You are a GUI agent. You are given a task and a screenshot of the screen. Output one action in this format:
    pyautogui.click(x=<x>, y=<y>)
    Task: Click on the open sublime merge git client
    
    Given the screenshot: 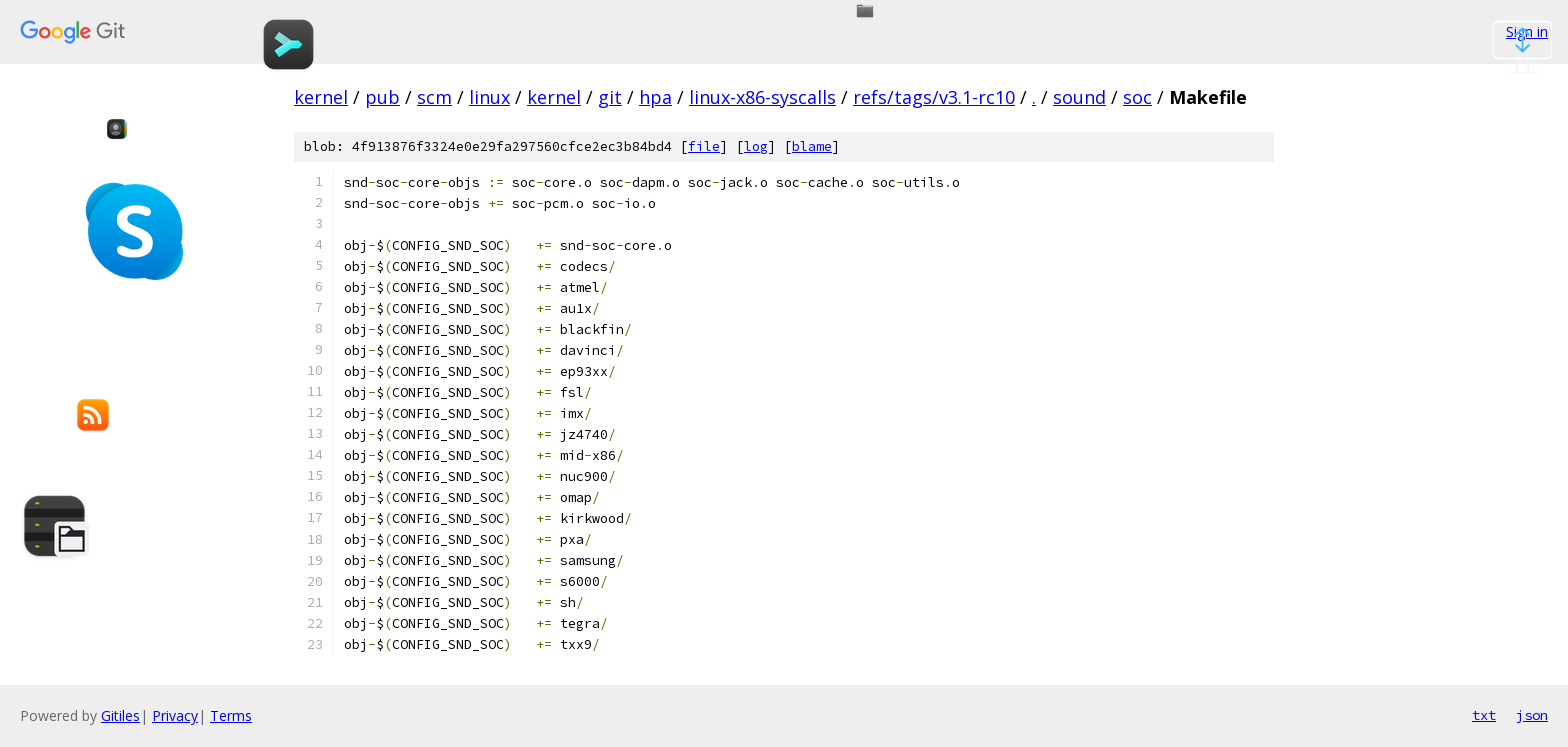 What is the action you would take?
    pyautogui.click(x=288, y=44)
    